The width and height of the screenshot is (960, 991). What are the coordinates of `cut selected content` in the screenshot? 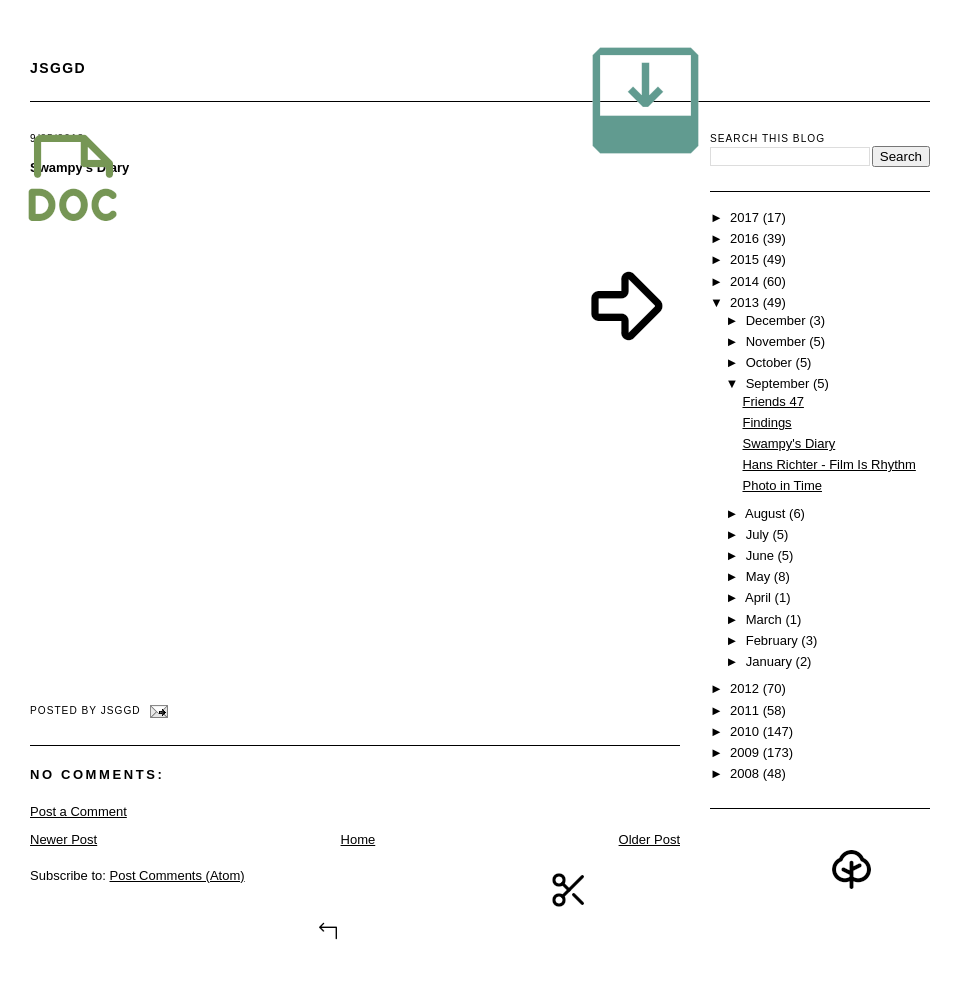 It's located at (569, 890).